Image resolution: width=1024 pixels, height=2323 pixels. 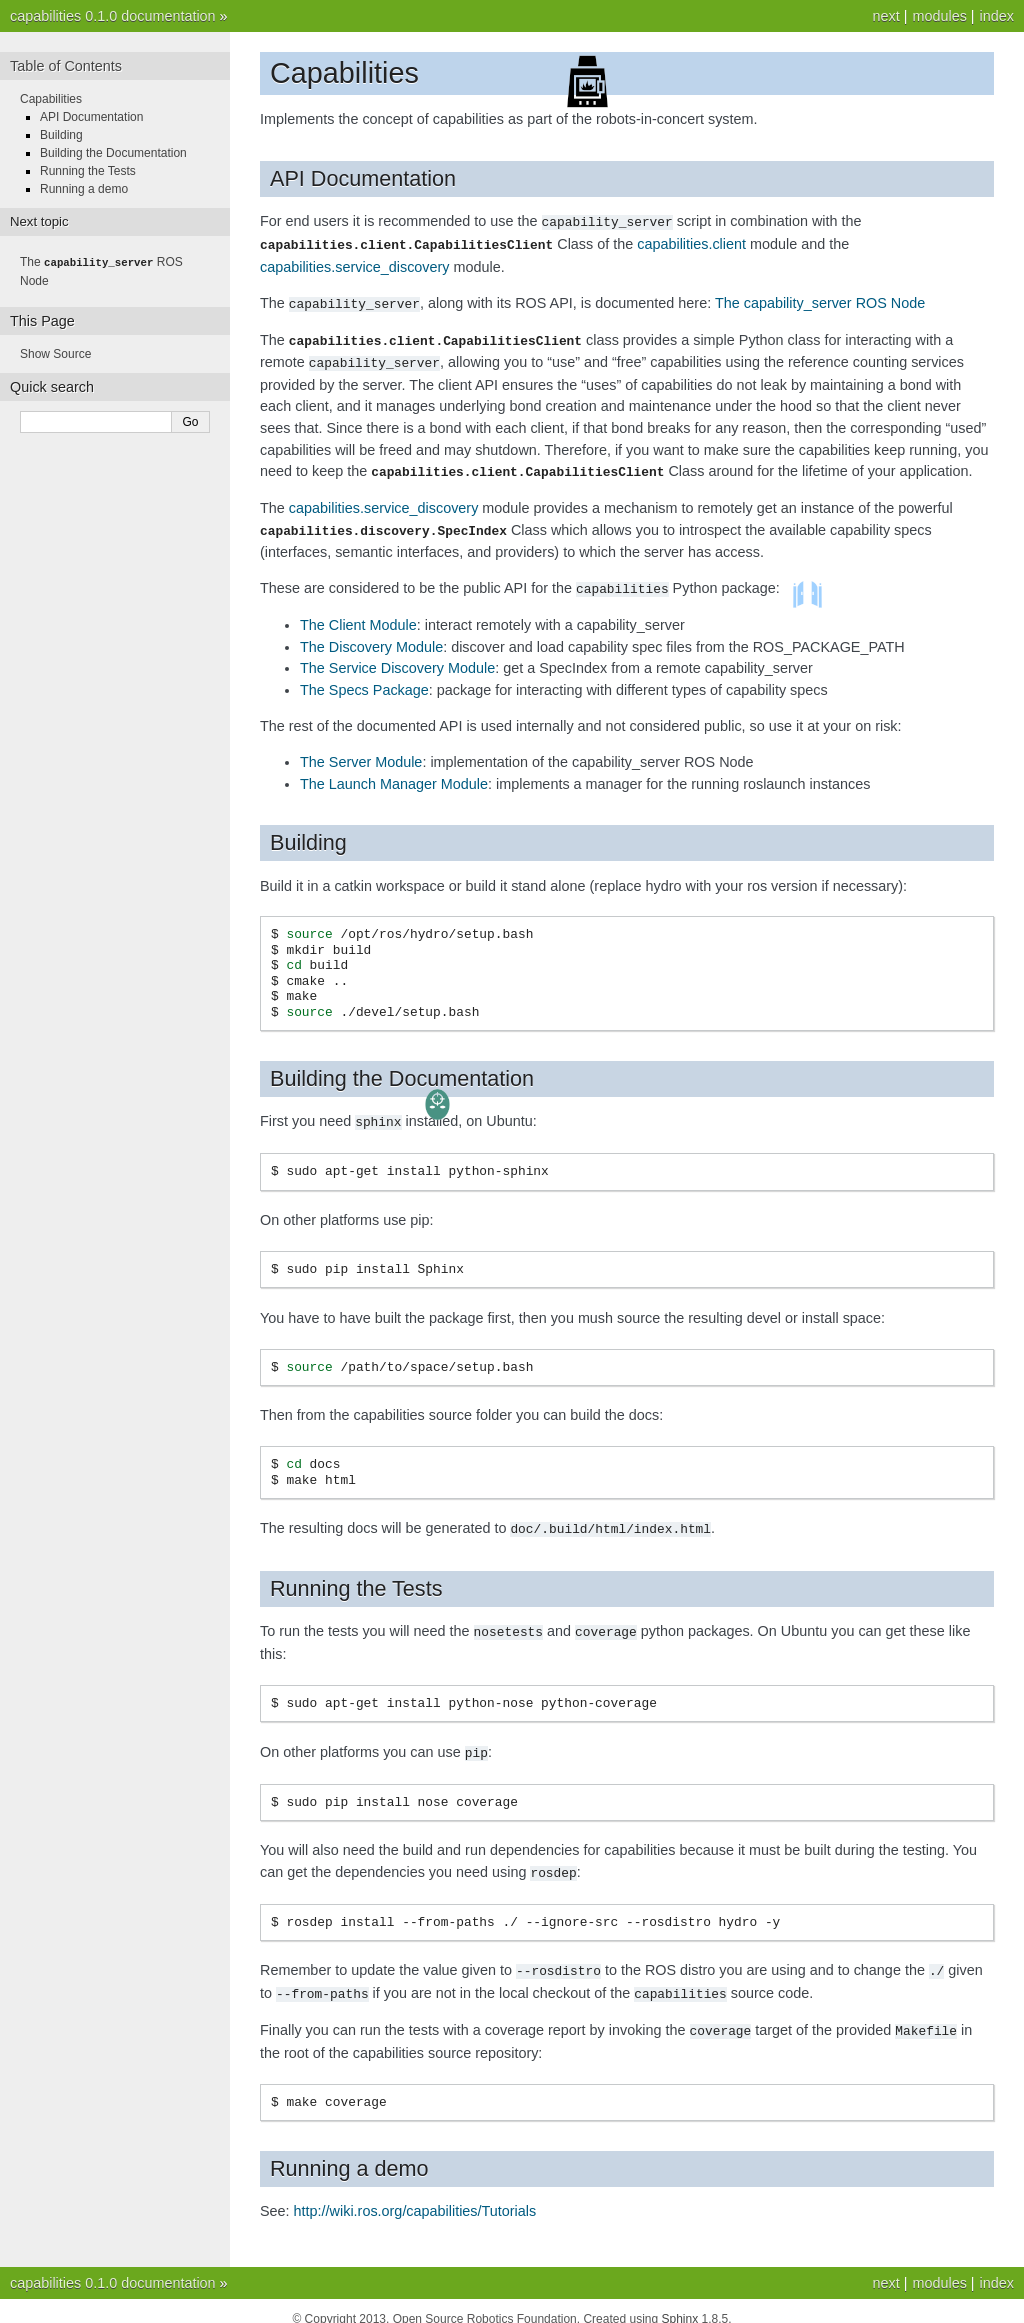 What do you see at coordinates (437, 1104) in the screenshot?
I see `headshot or critical hit indicator in a game` at bounding box center [437, 1104].